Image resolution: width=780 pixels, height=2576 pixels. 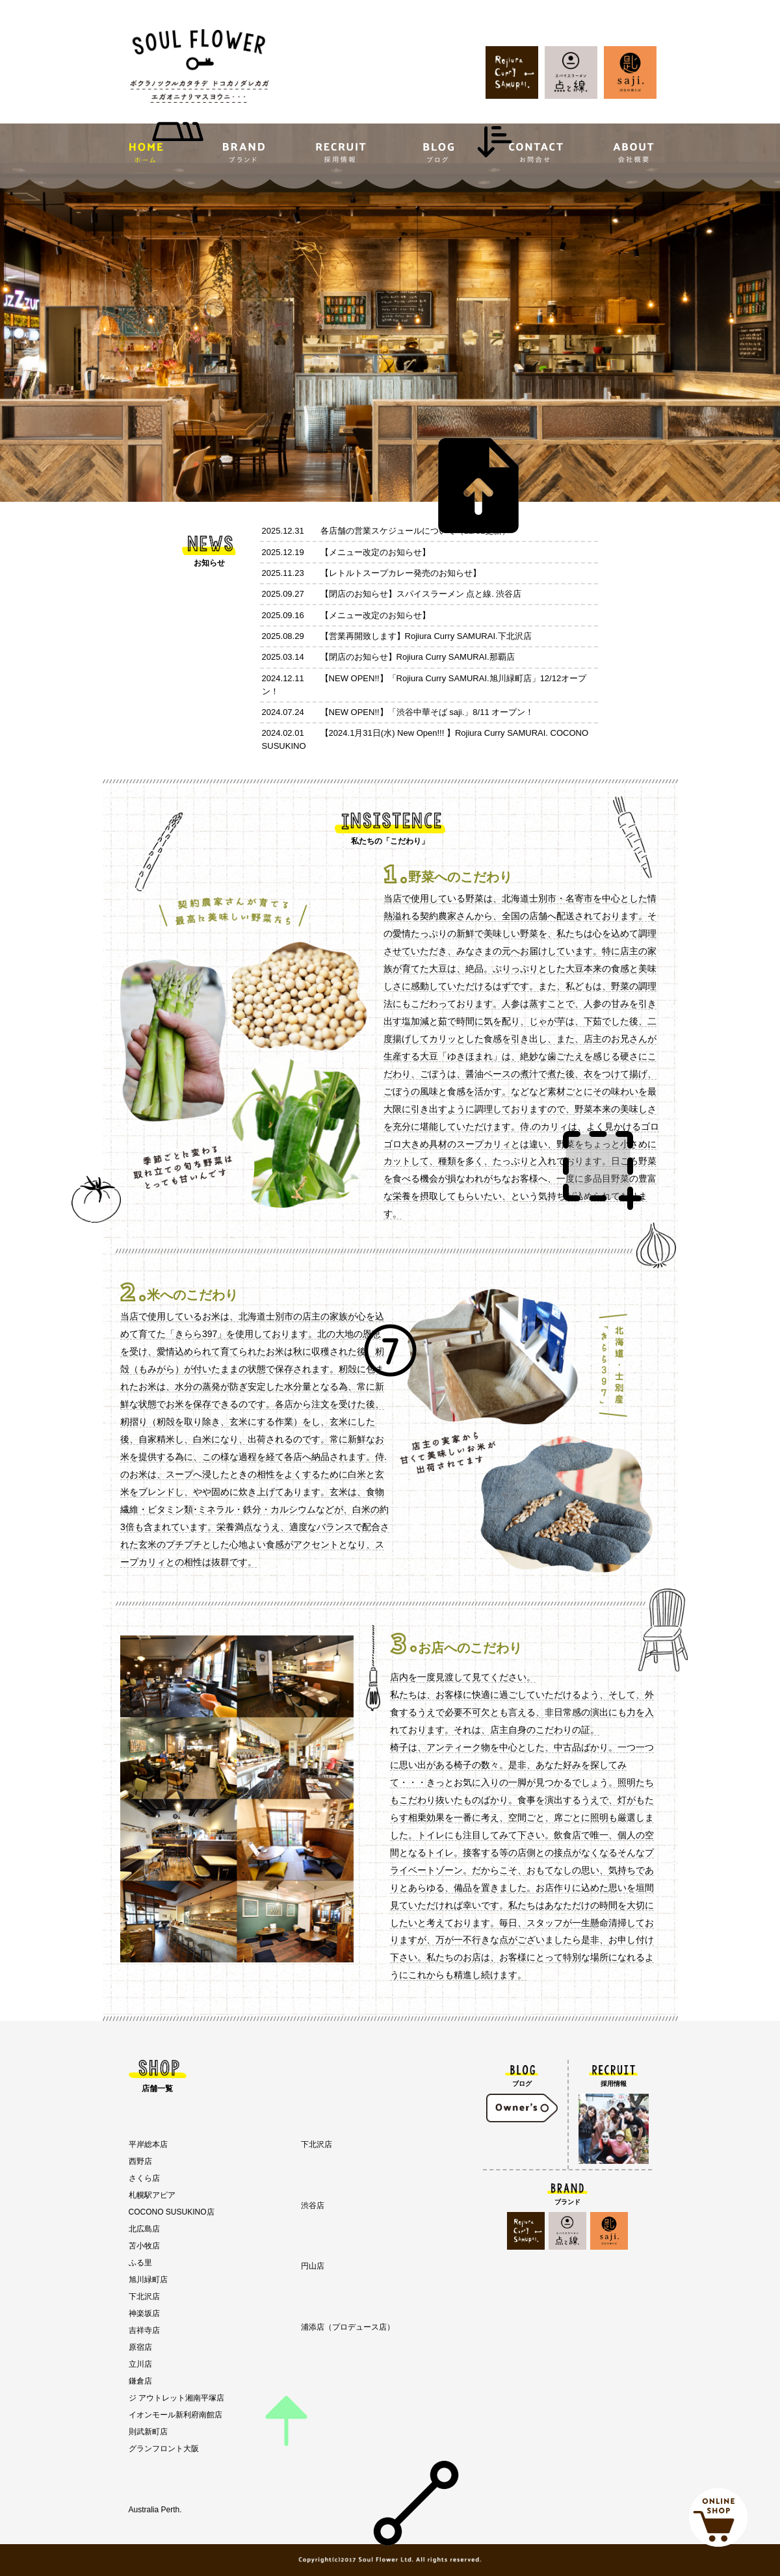 What do you see at coordinates (286, 2421) in the screenshot?
I see `scroll to top of page` at bounding box center [286, 2421].